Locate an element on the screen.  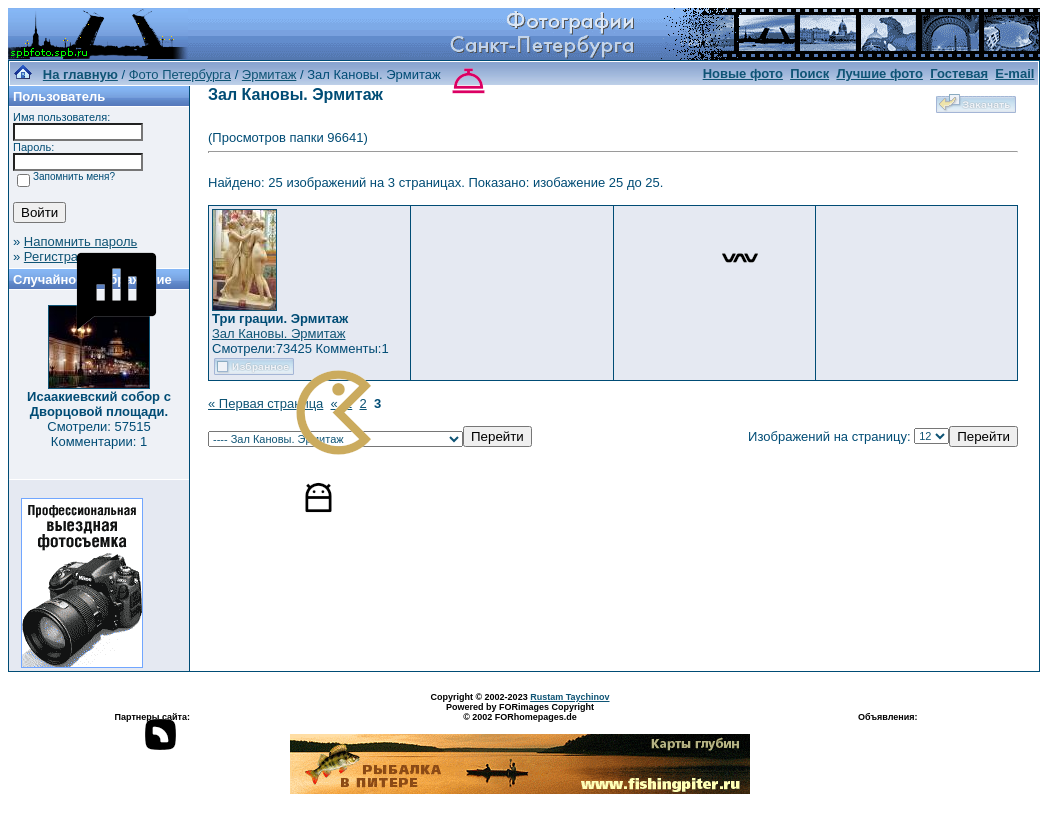
vnv brand logo is located at coordinates (740, 257).